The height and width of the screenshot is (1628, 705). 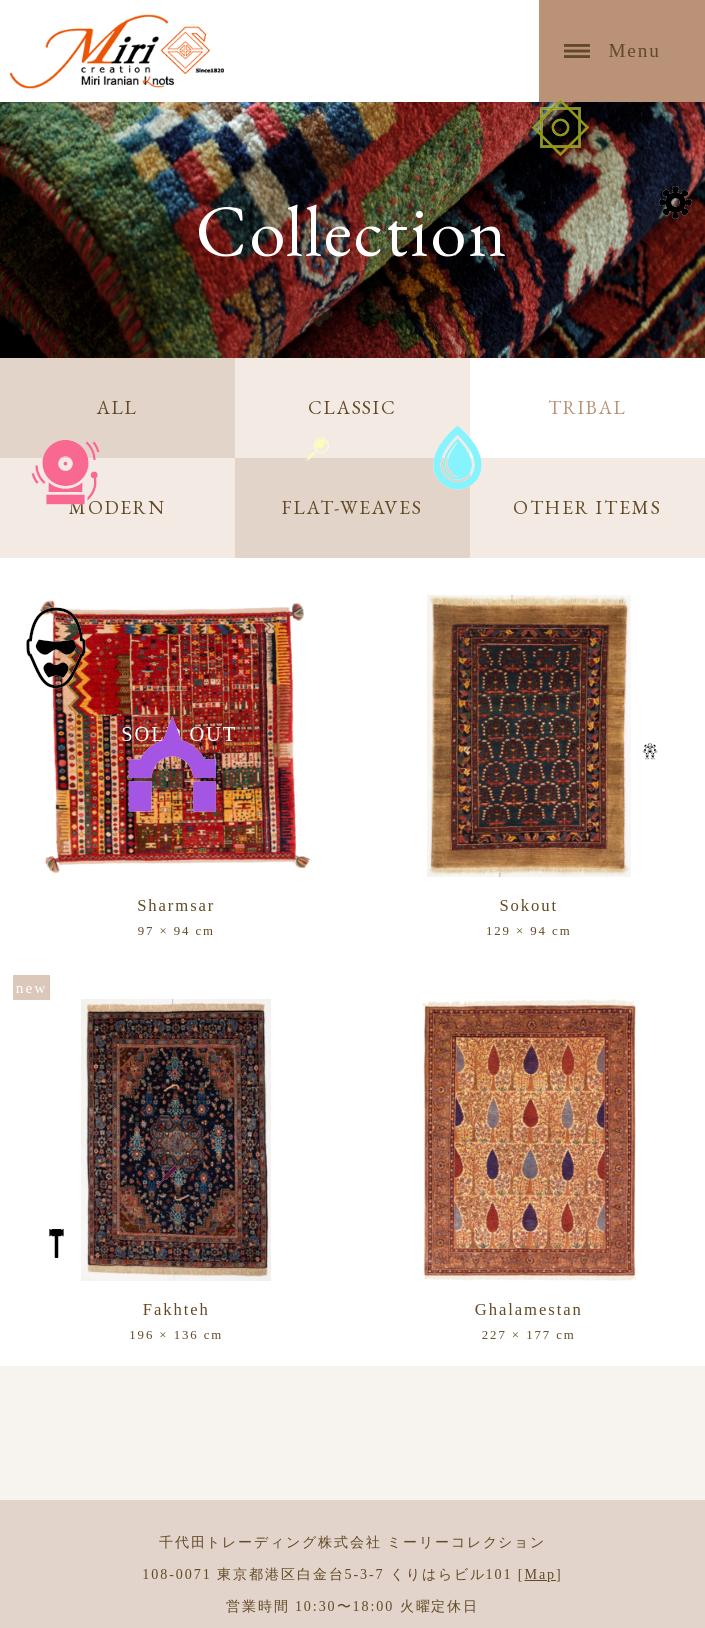 I want to click on access cricket game or sports content, so click(x=167, y=1176).